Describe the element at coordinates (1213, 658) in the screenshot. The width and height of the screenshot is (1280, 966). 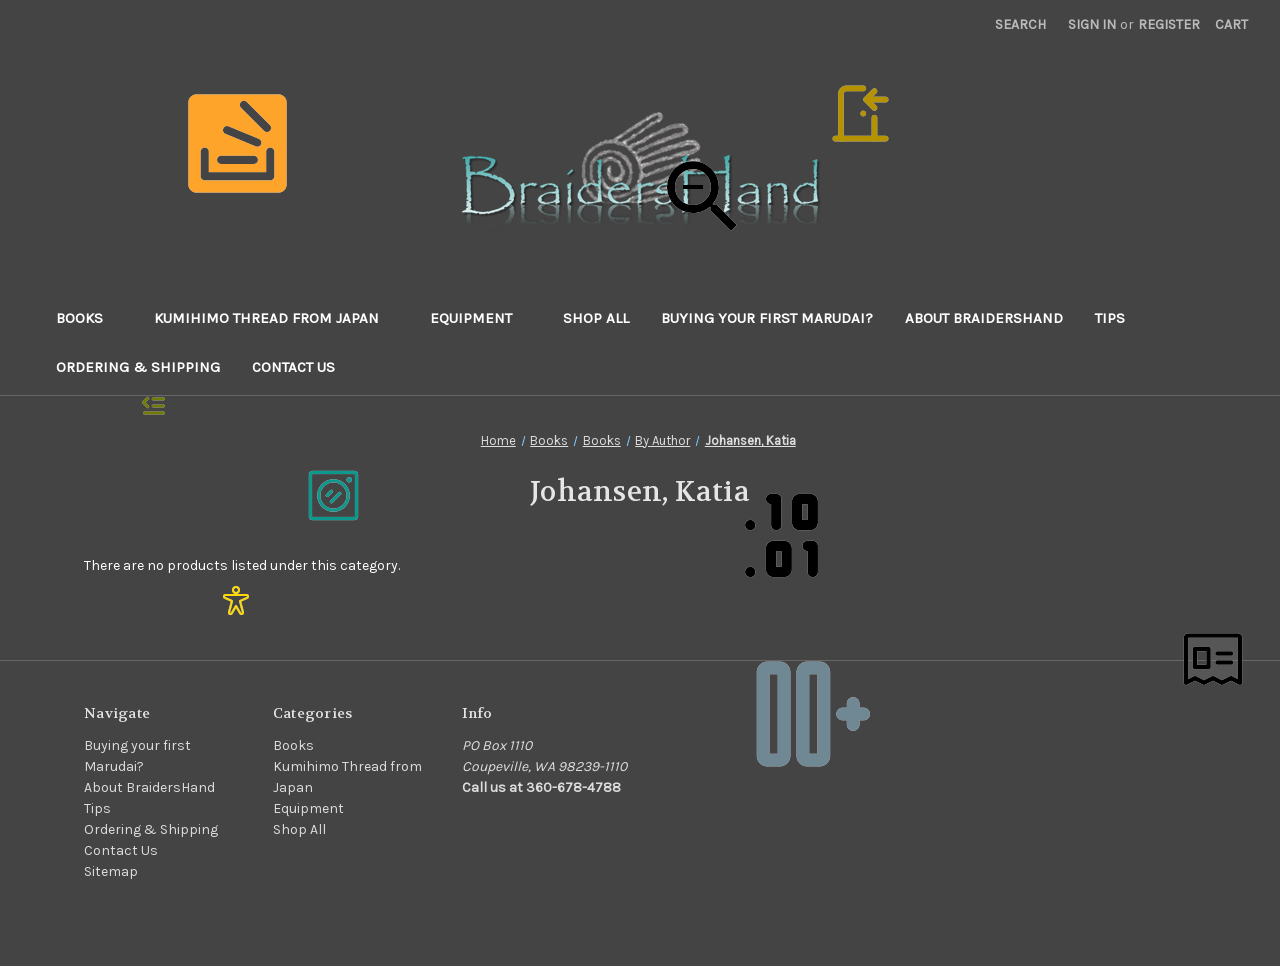
I see `view news article or clipping` at that location.